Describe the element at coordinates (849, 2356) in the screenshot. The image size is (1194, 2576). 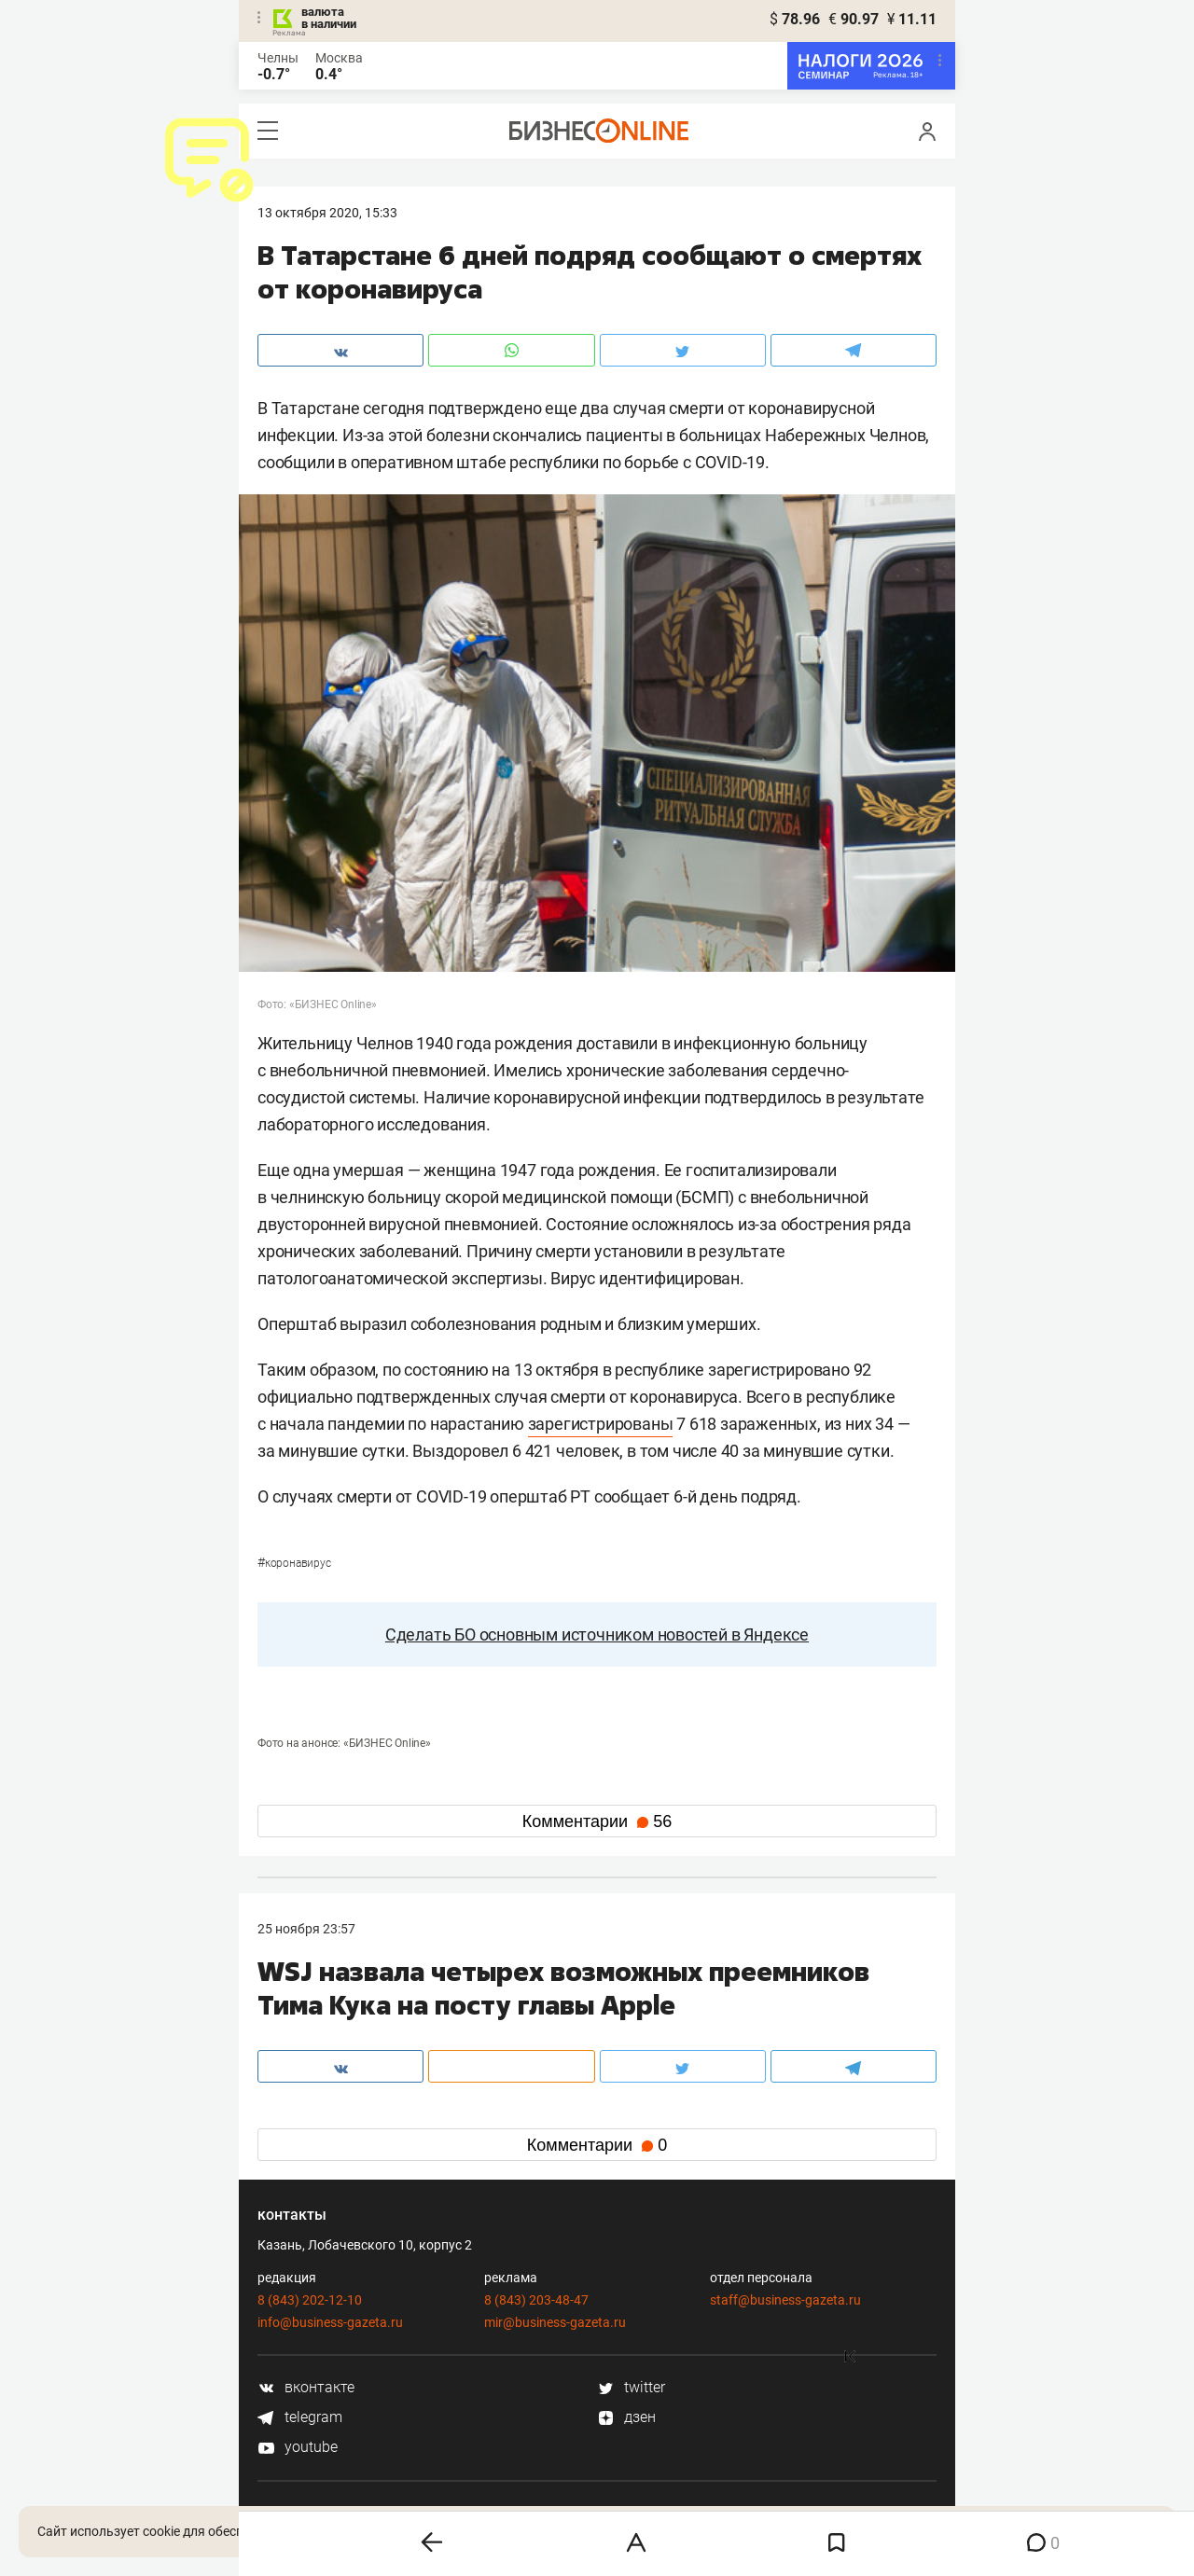
I see `skip to beginning or first item` at that location.